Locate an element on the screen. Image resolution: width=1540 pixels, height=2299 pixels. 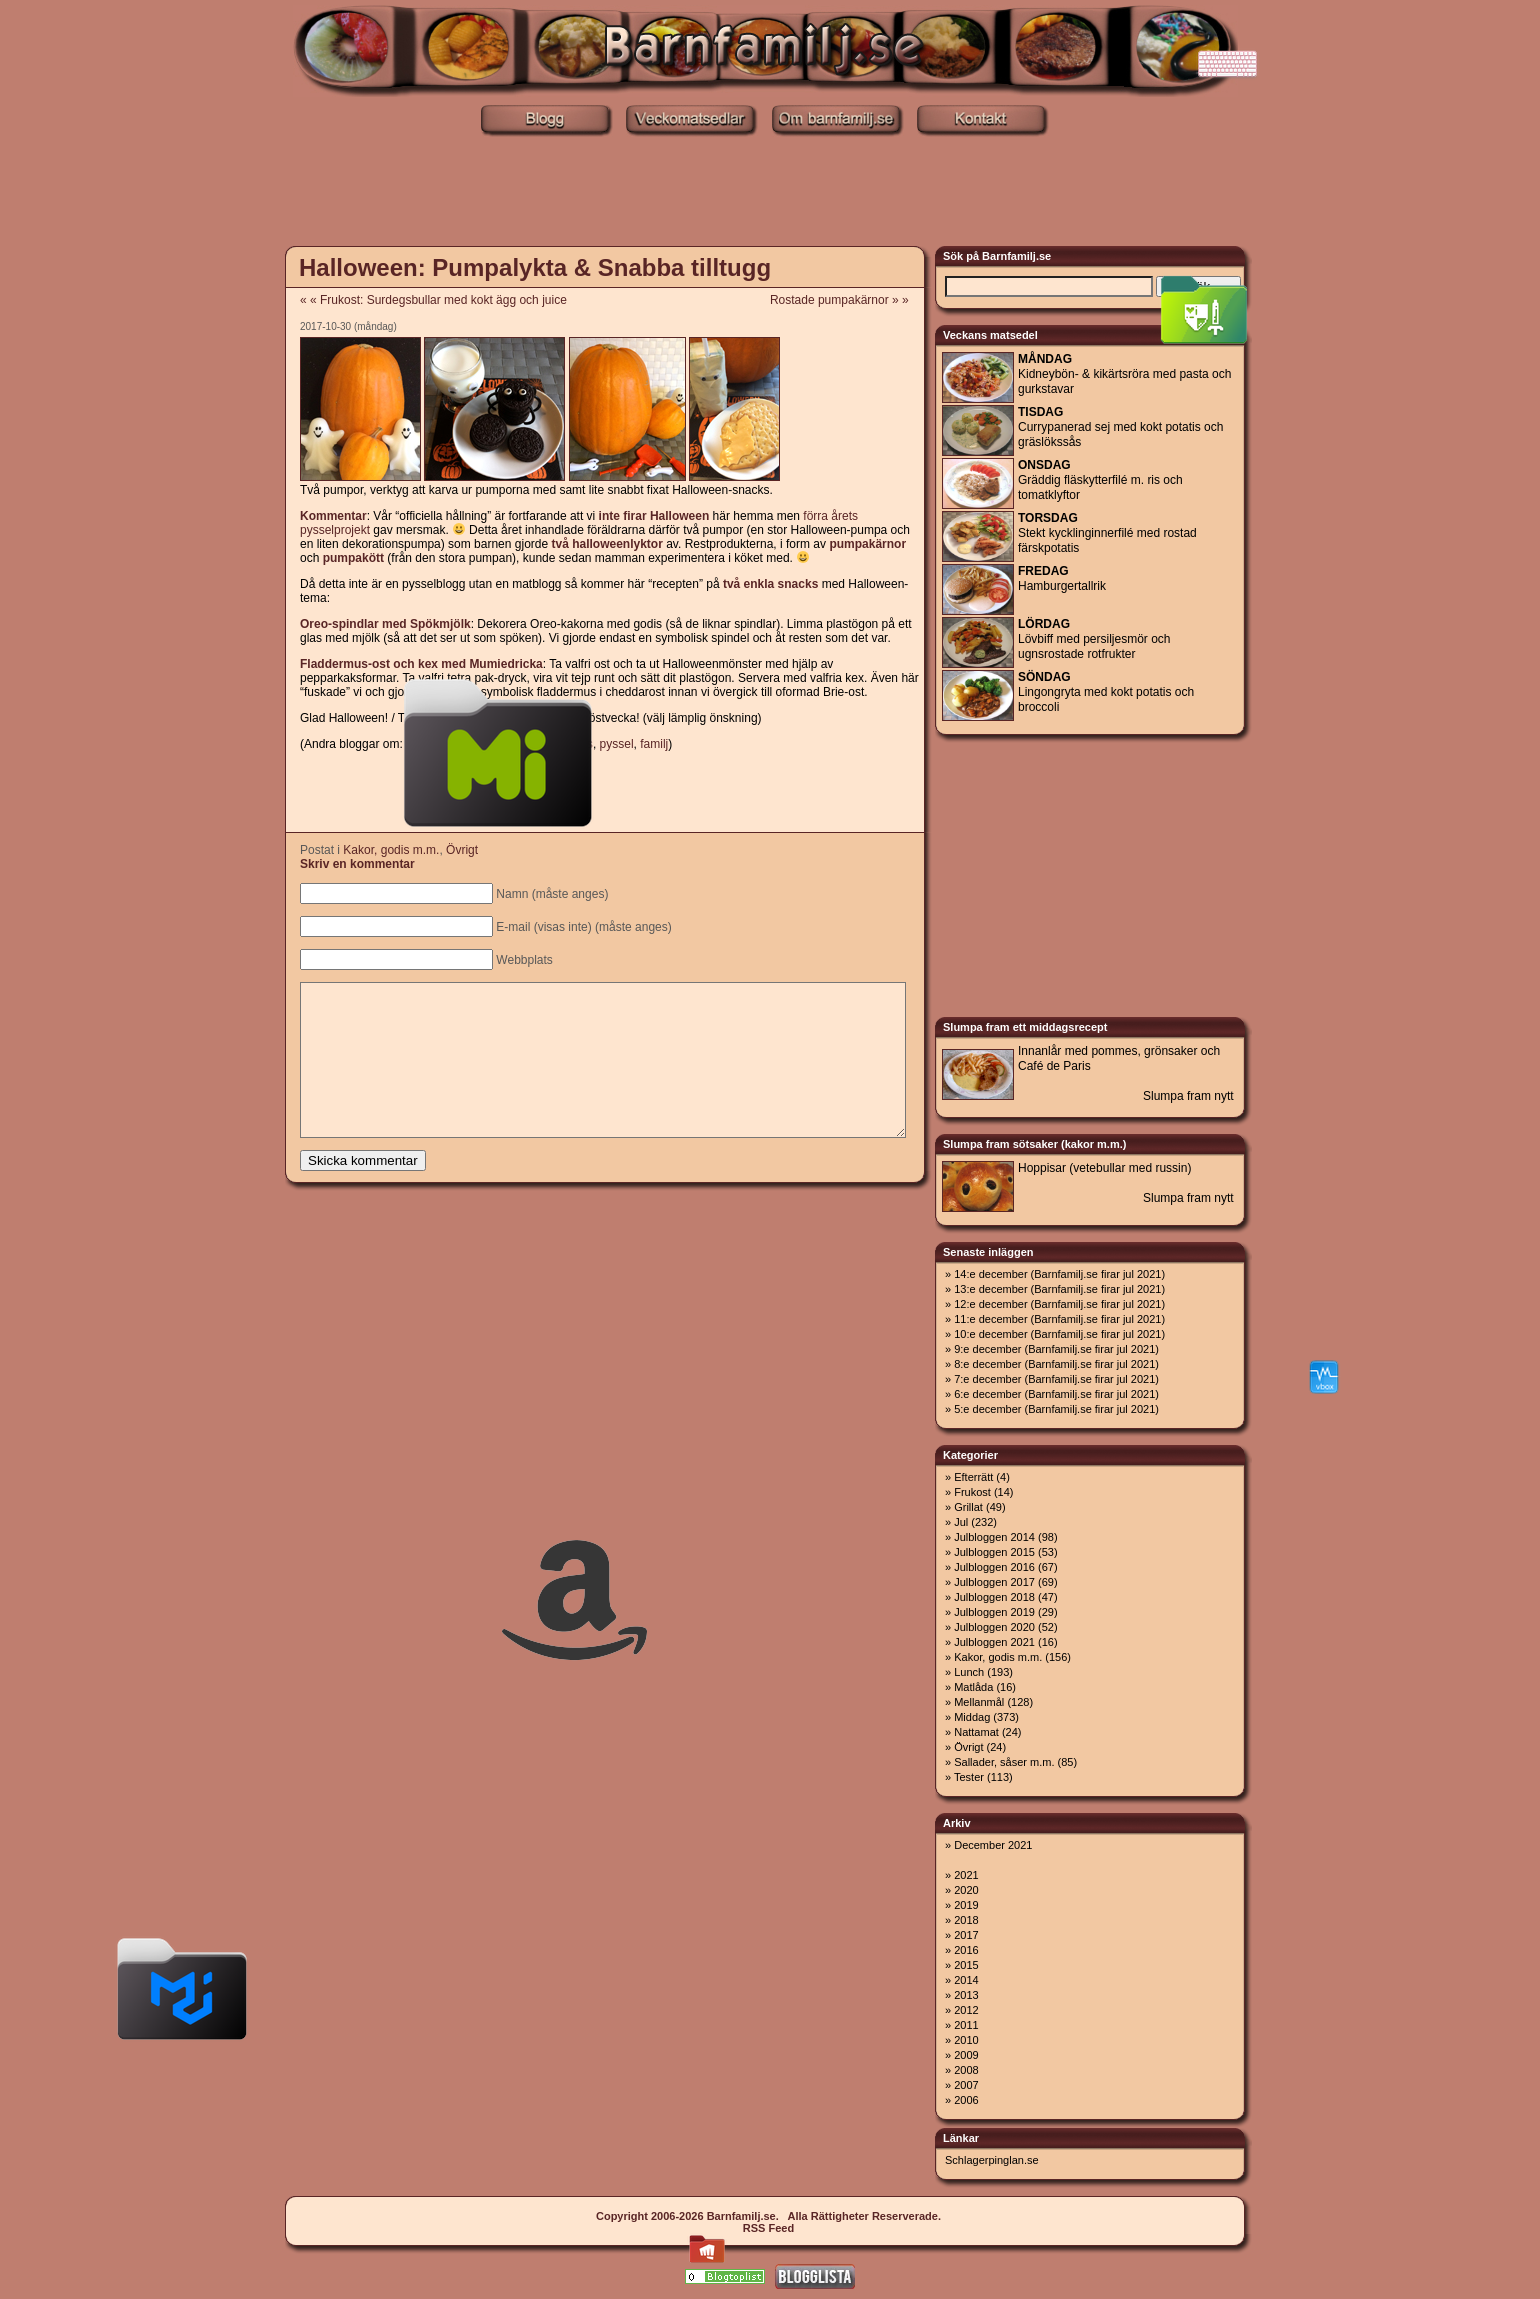
indicates a pink external keyboard is connected is located at coordinates (1227, 64).